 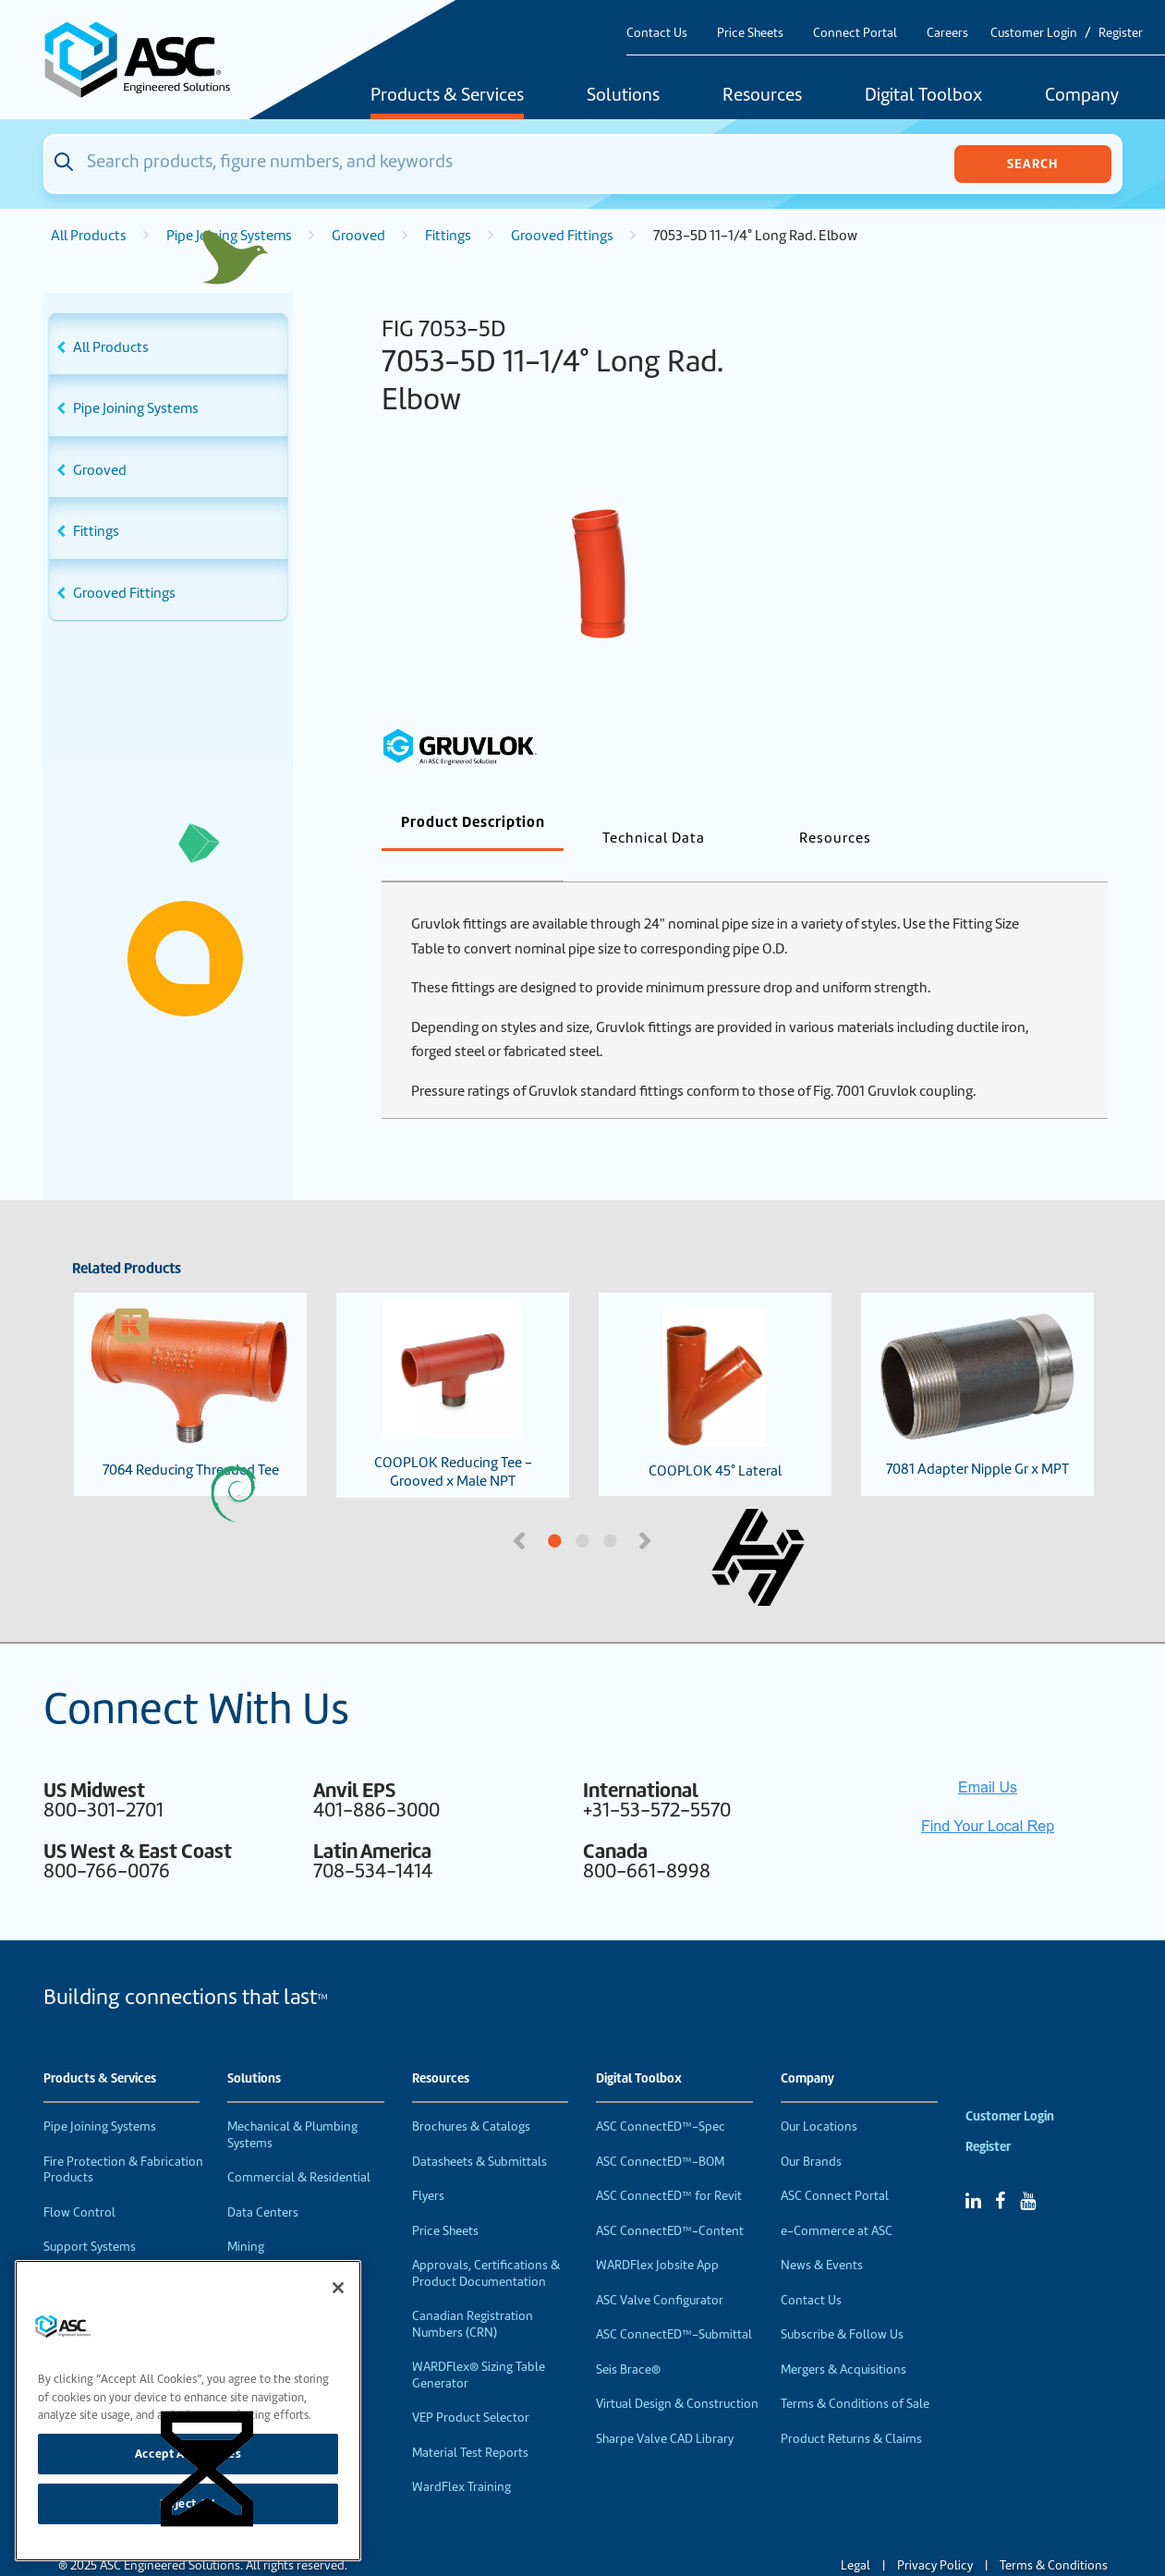 I want to click on korvue brand logo, so click(x=131, y=1325).